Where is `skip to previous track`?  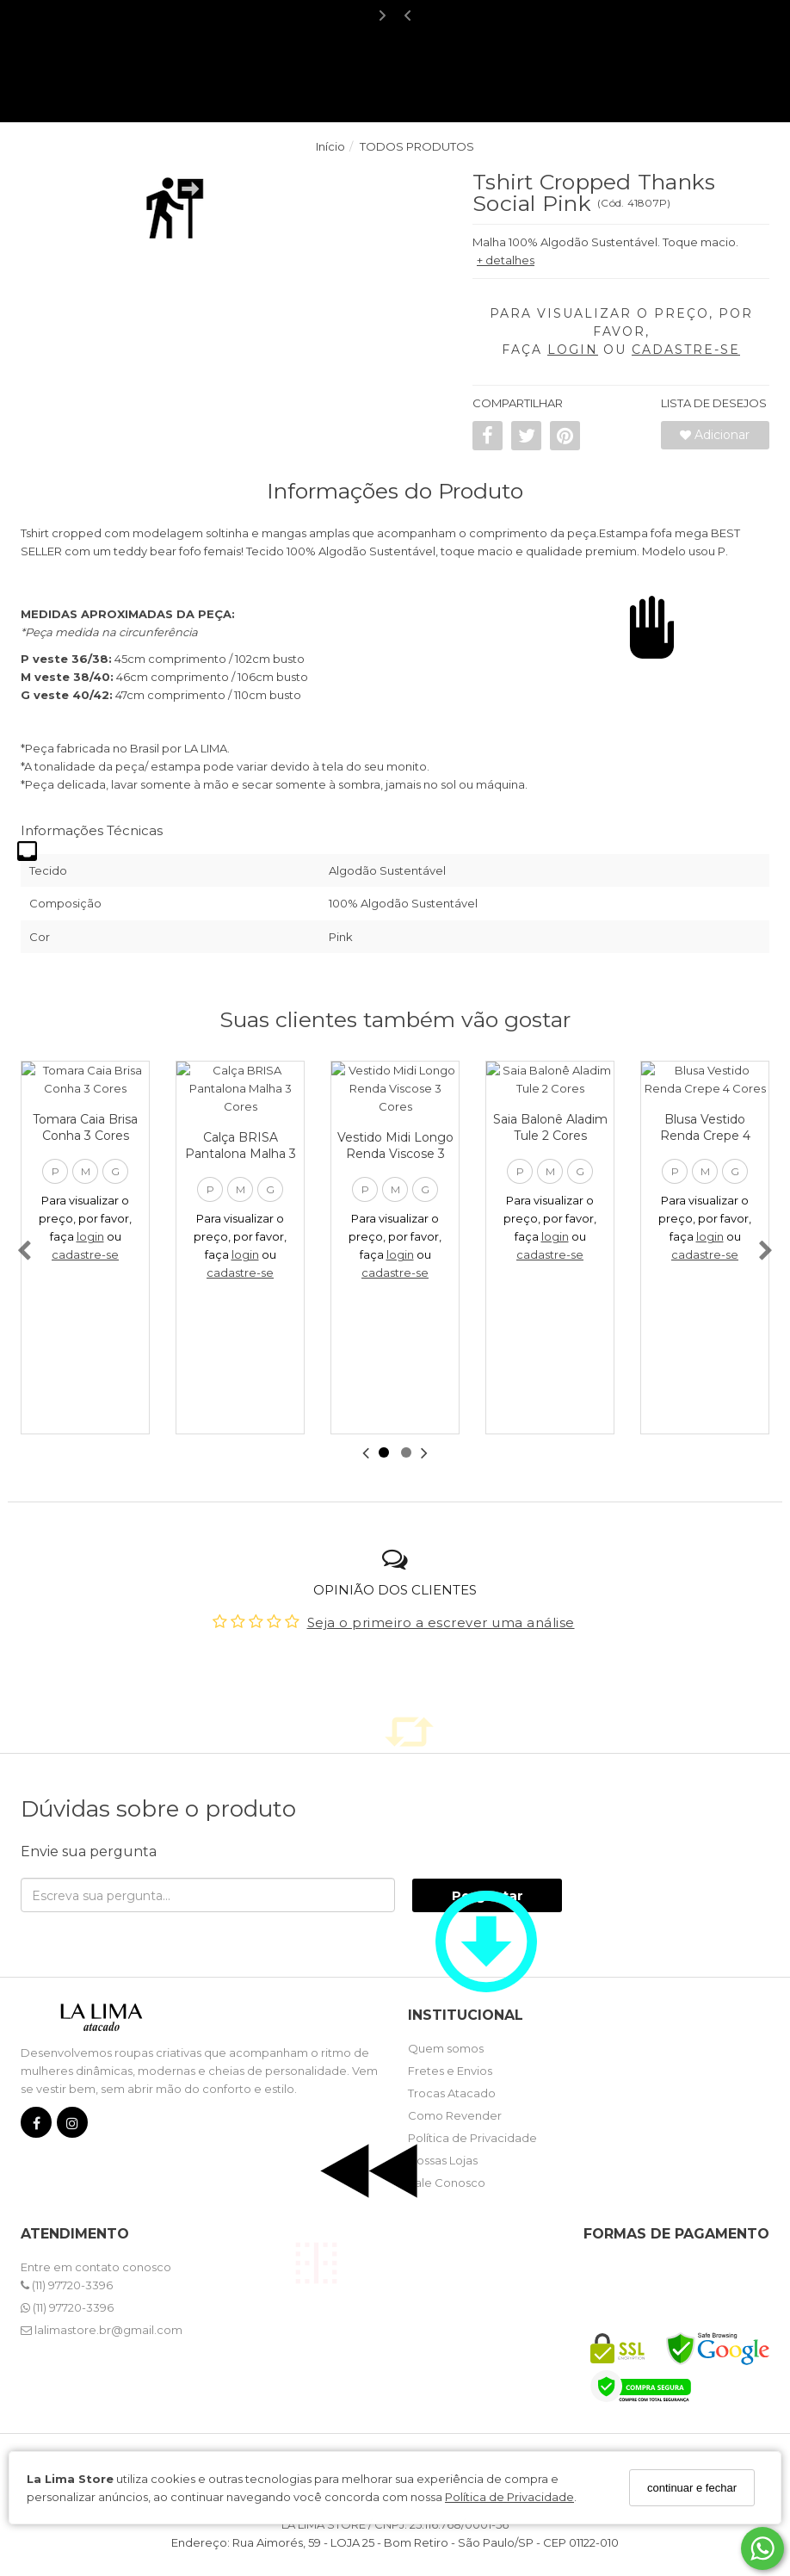
skip to previous track is located at coordinates (368, 2170).